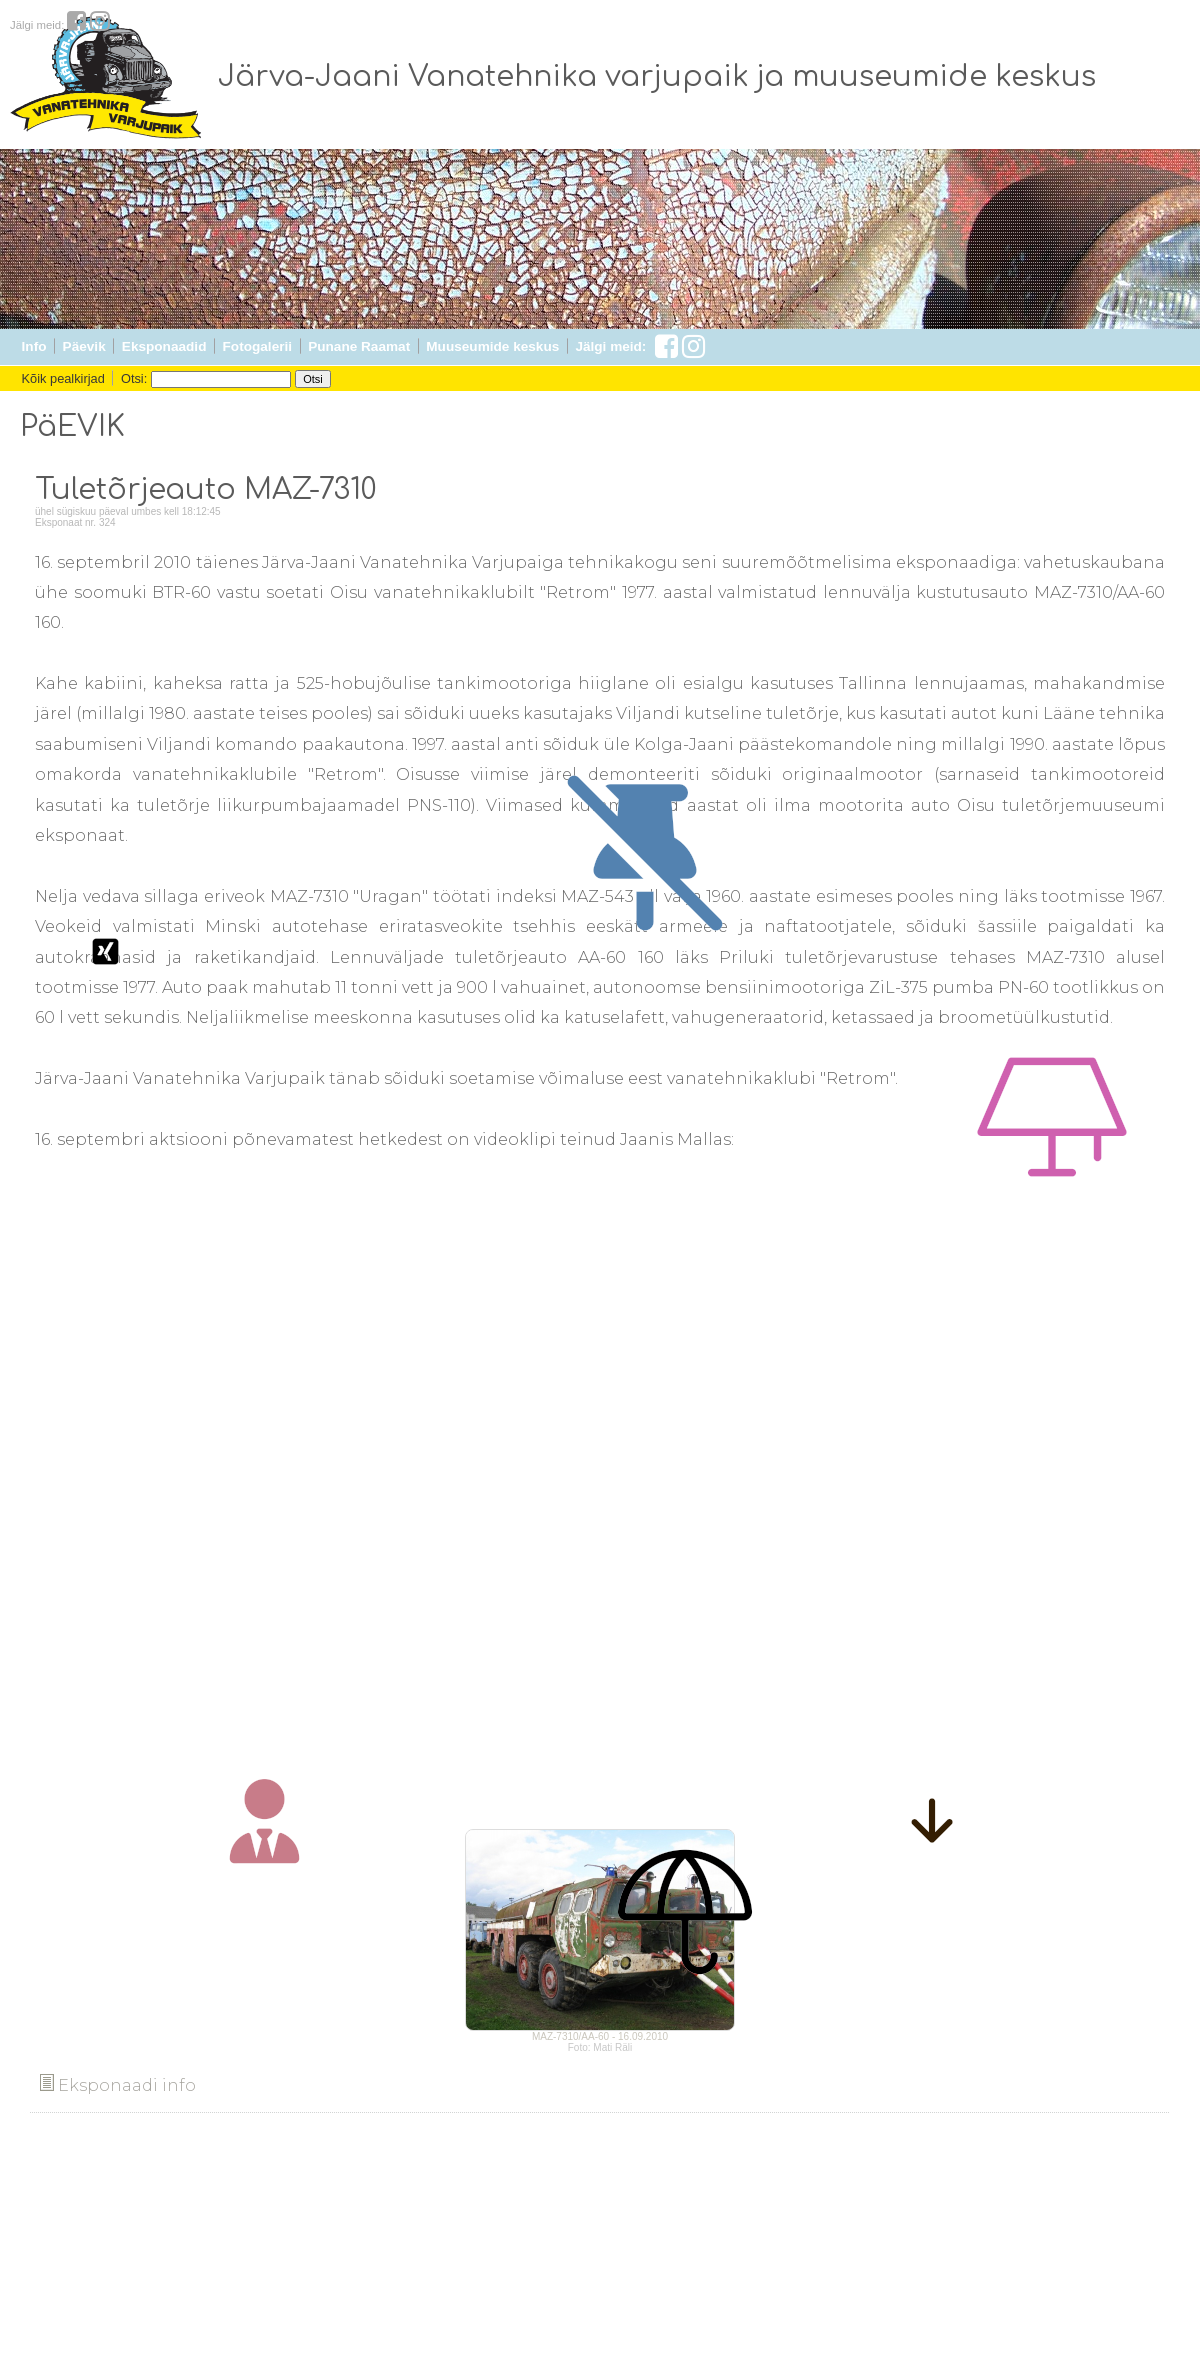 The width and height of the screenshot is (1200, 2354). What do you see at coordinates (264, 1820) in the screenshot?
I see `view professional or business profile` at bounding box center [264, 1820].